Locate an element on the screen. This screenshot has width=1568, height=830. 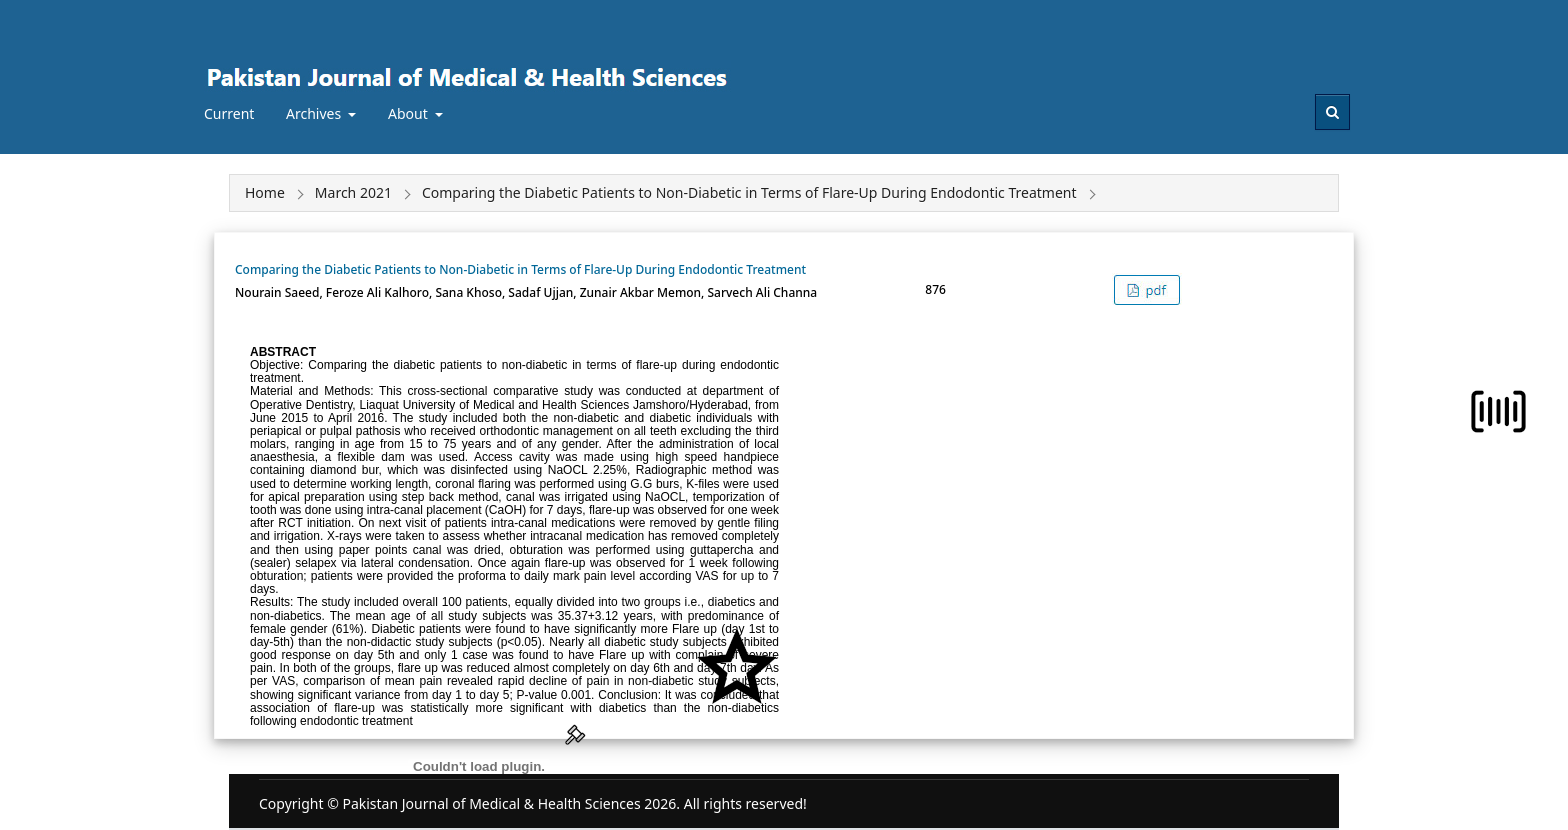
scan a barcode is located at coordinates (1498, 411).